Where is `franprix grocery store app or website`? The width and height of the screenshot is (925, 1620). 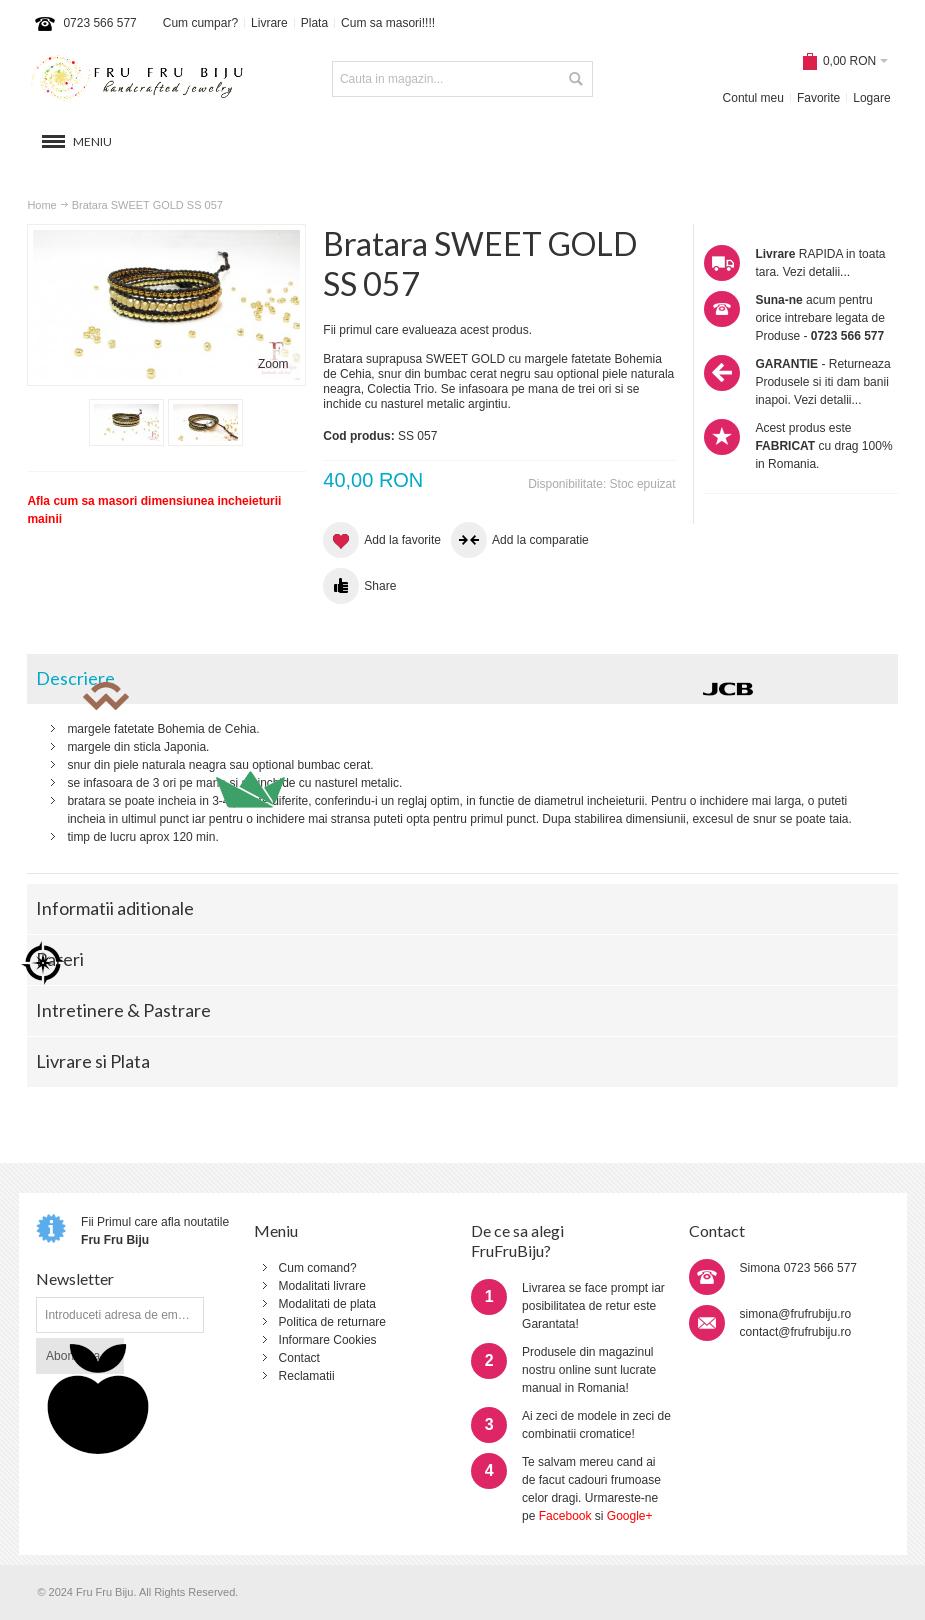 franprix grocery store app or website is located at coordinates (98, 1399).